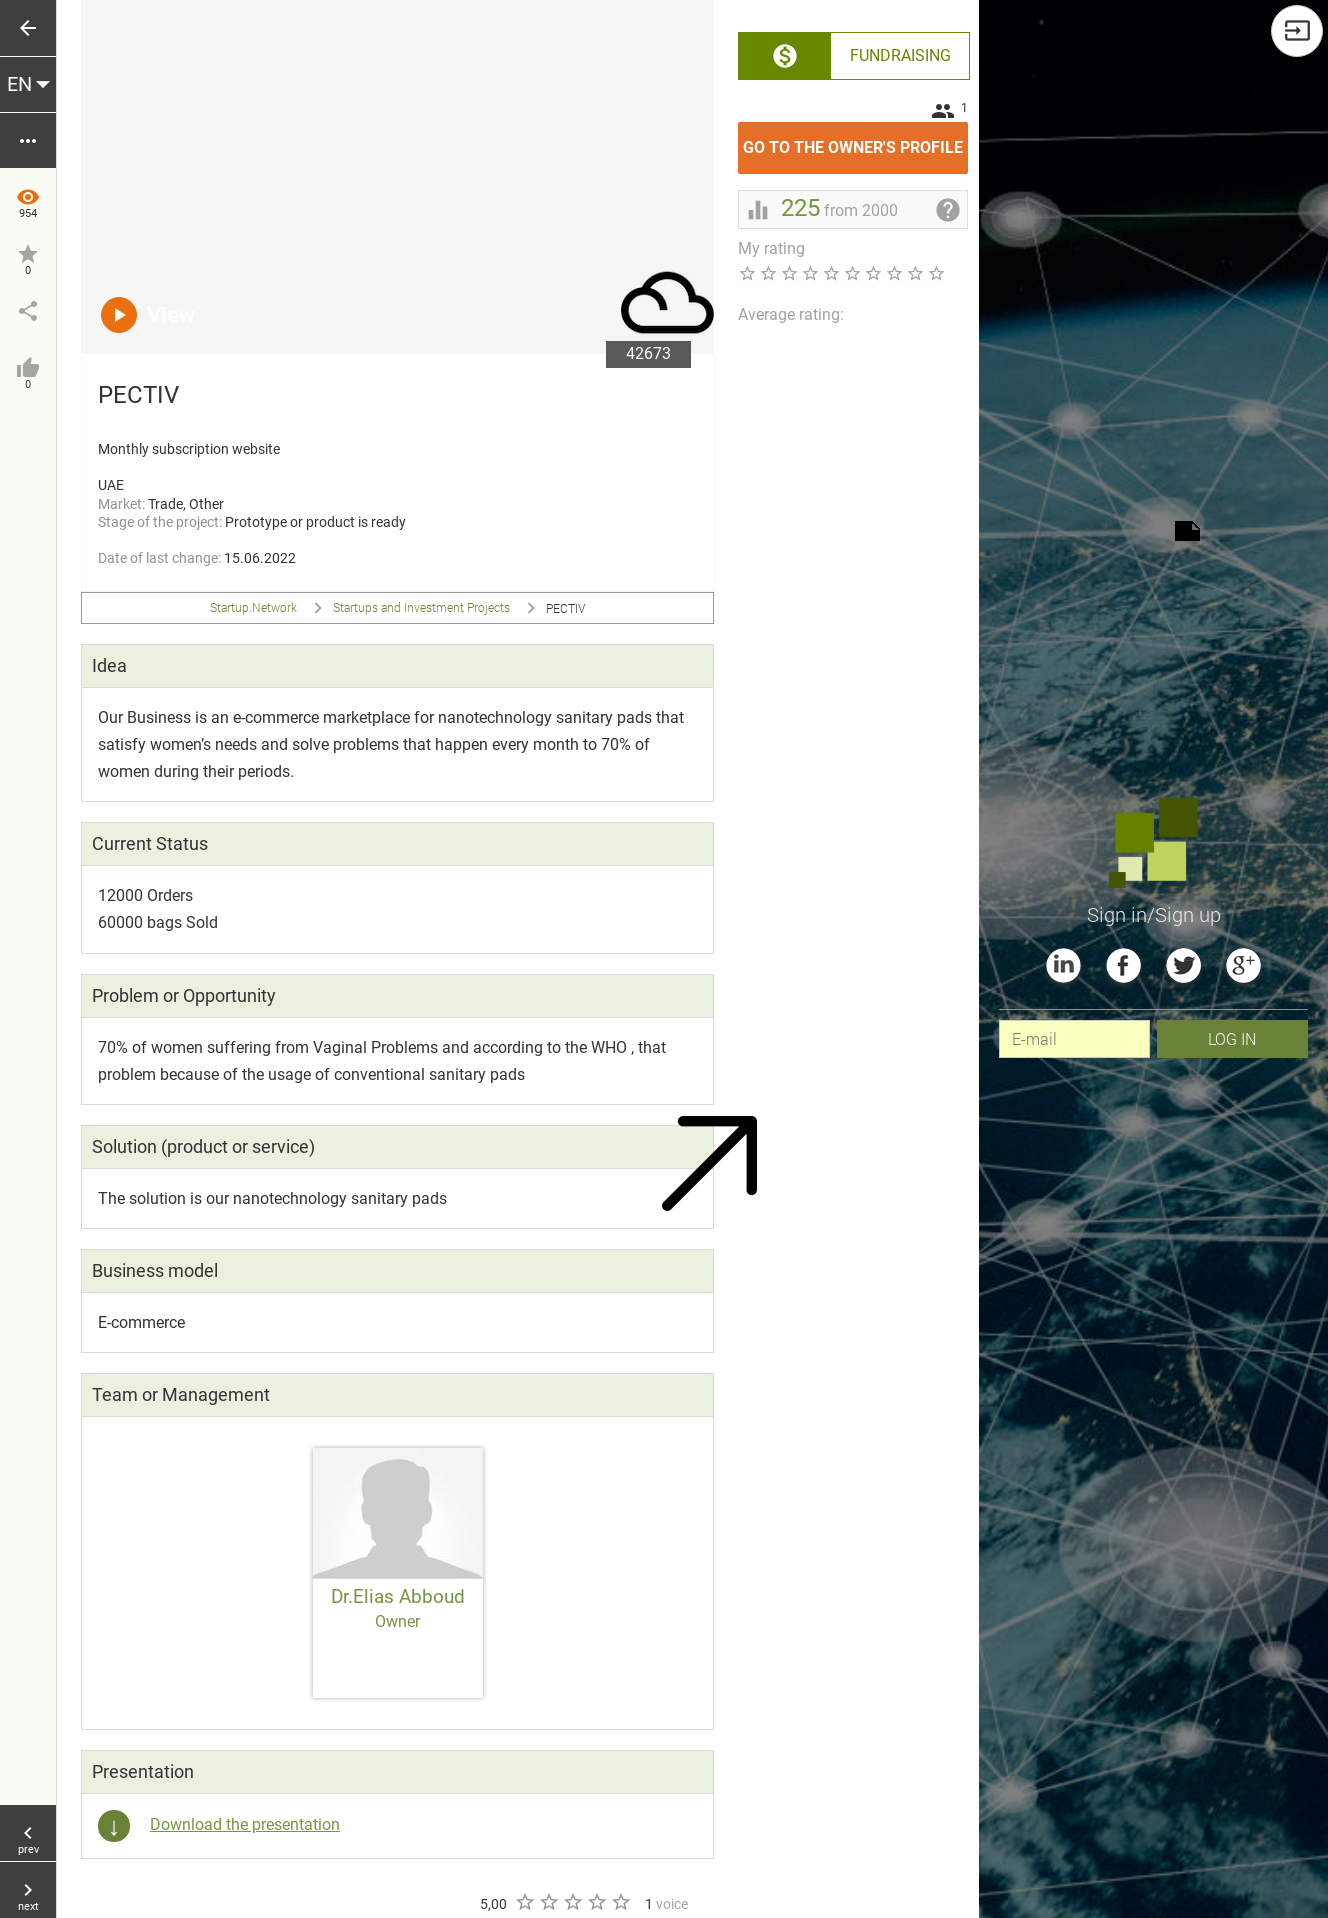  Describe the element at coordinates (1188, 531) in the screenshot. I see `create a new note` at that location.